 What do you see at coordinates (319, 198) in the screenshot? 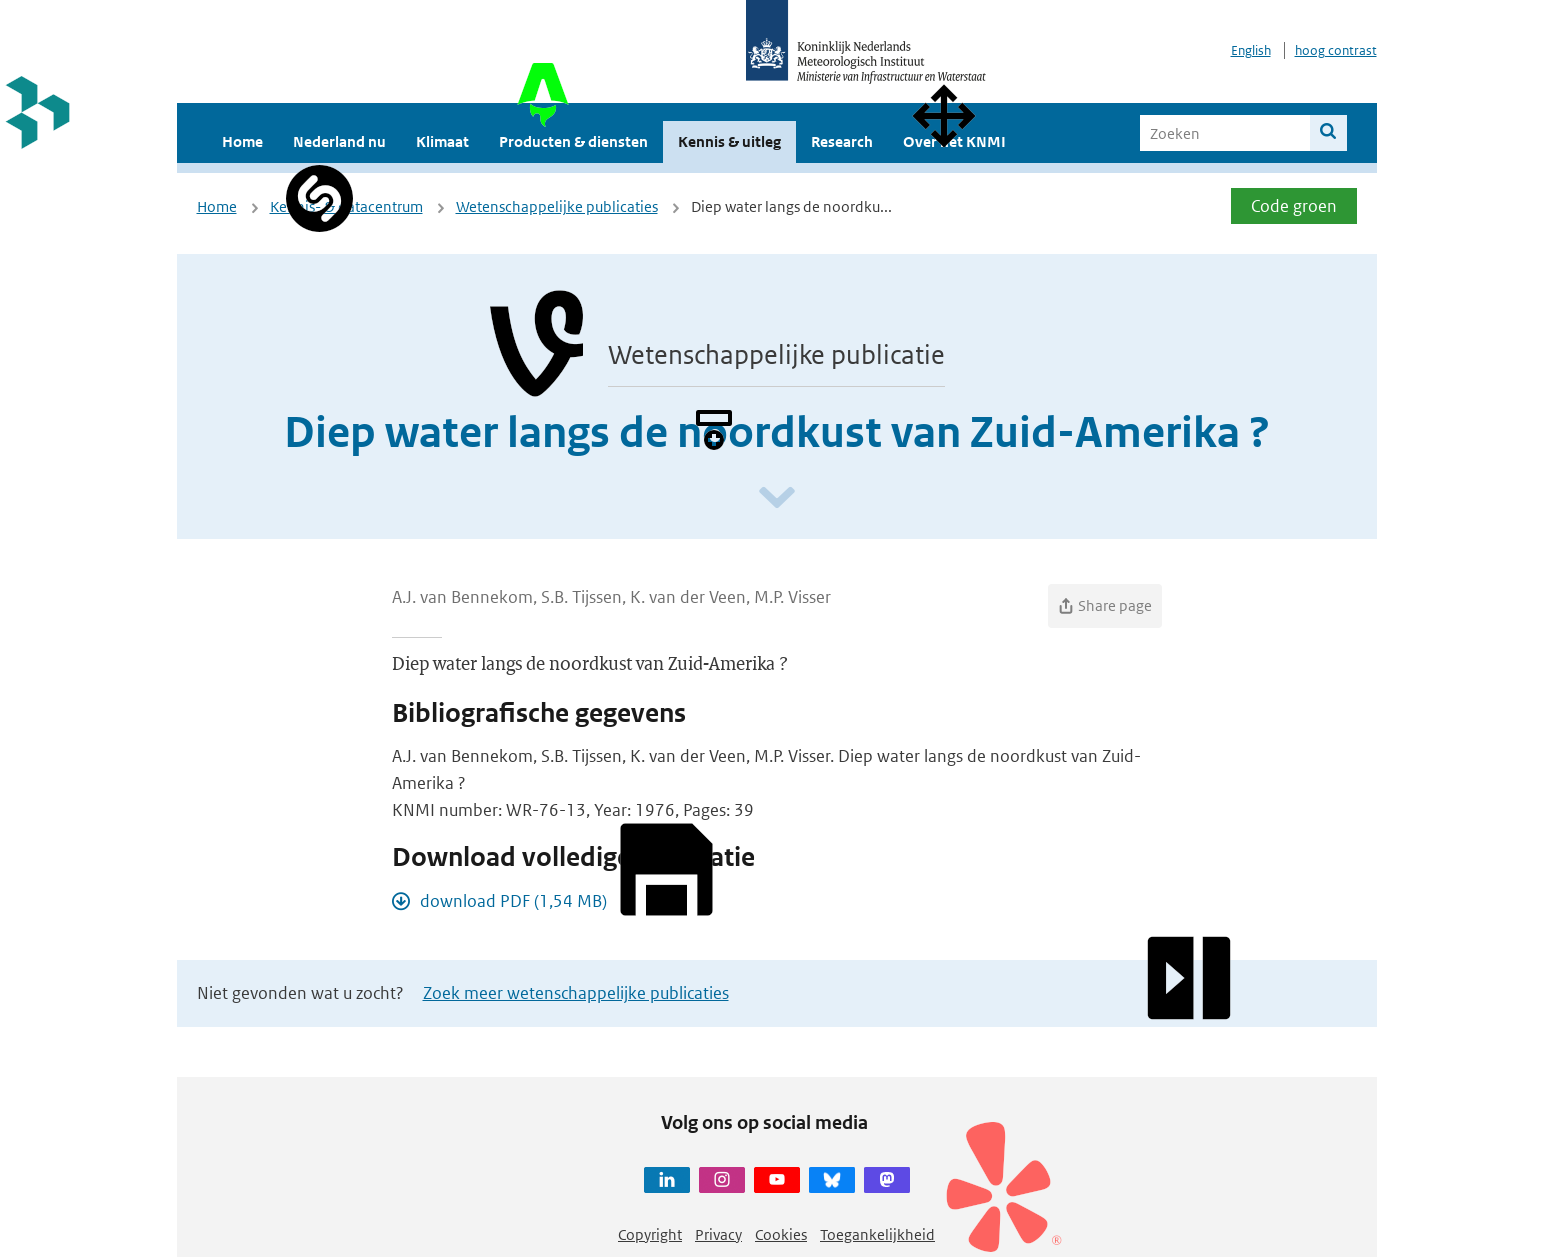
I see `open Shazam to identify a song` at bounding box center [319, 198].